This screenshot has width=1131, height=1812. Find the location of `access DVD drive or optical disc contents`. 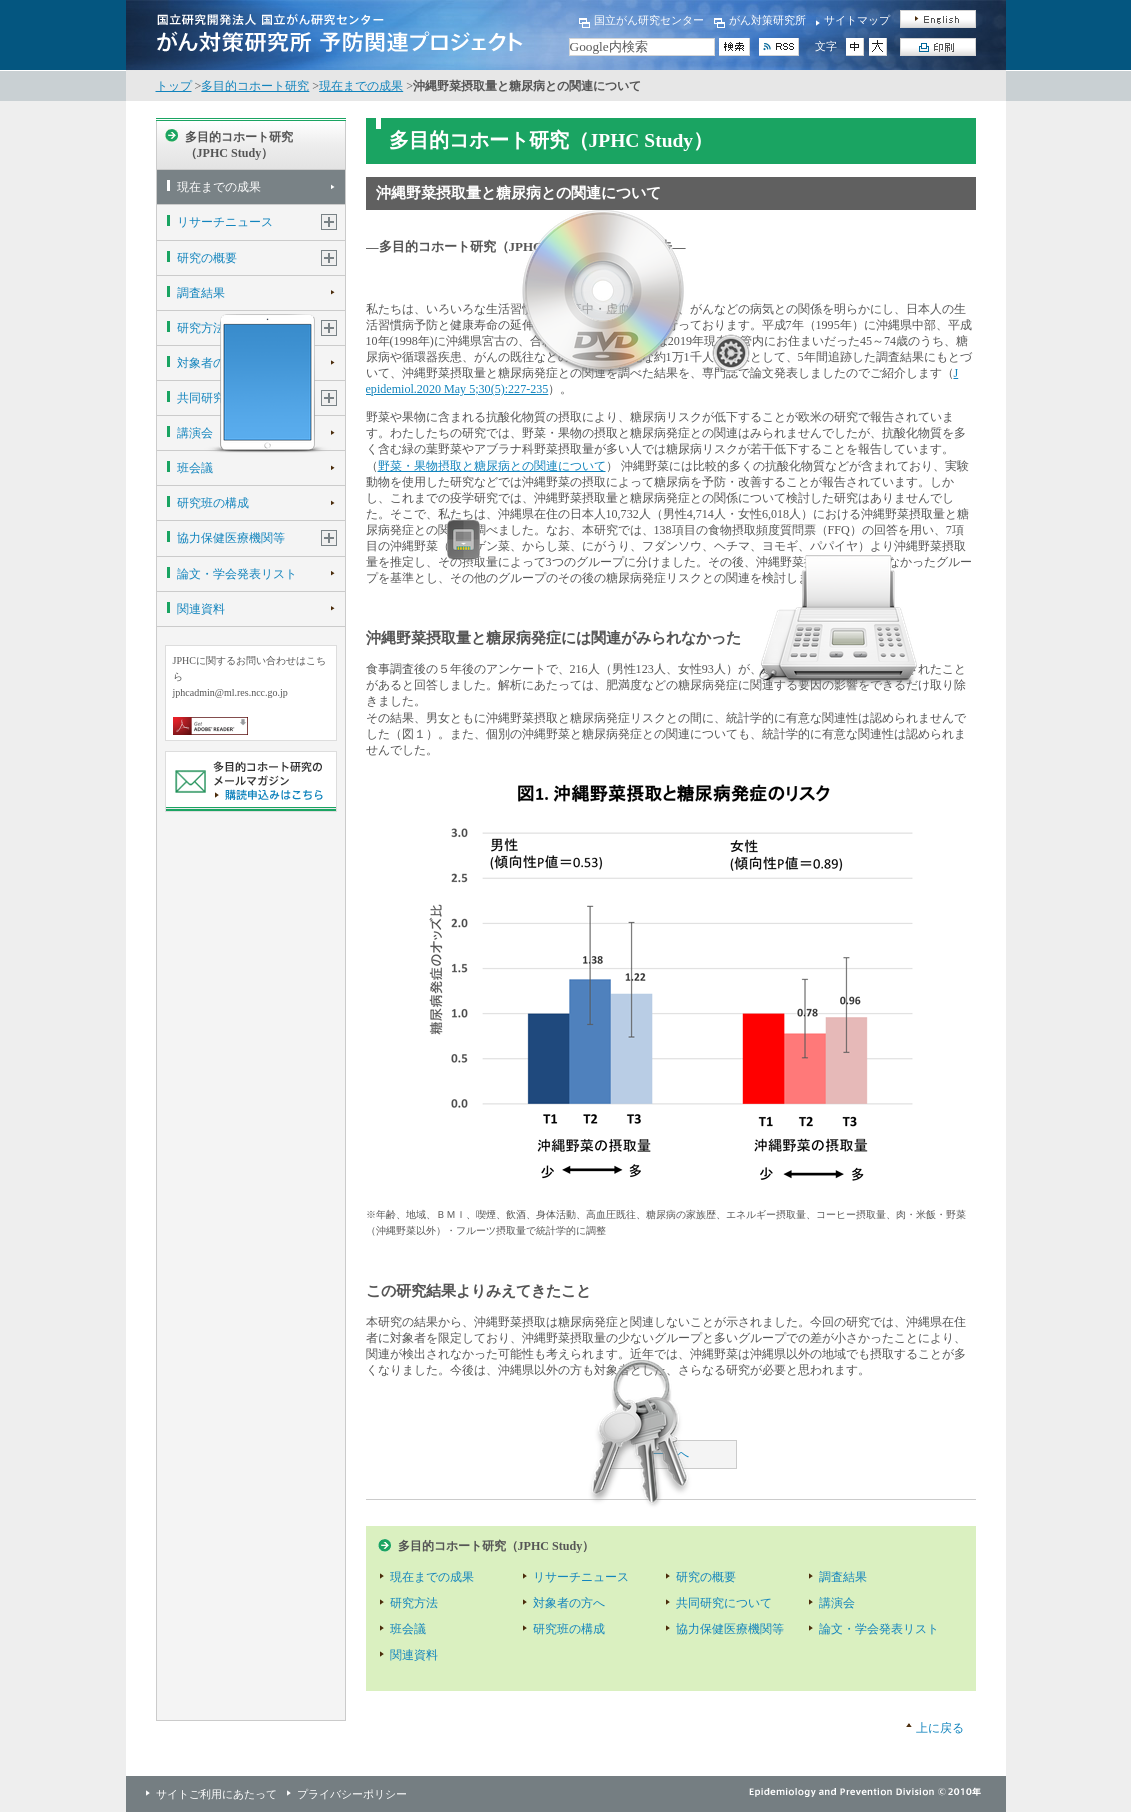

access DVD drive or optical disc contents is located at coordinates (603, 294).